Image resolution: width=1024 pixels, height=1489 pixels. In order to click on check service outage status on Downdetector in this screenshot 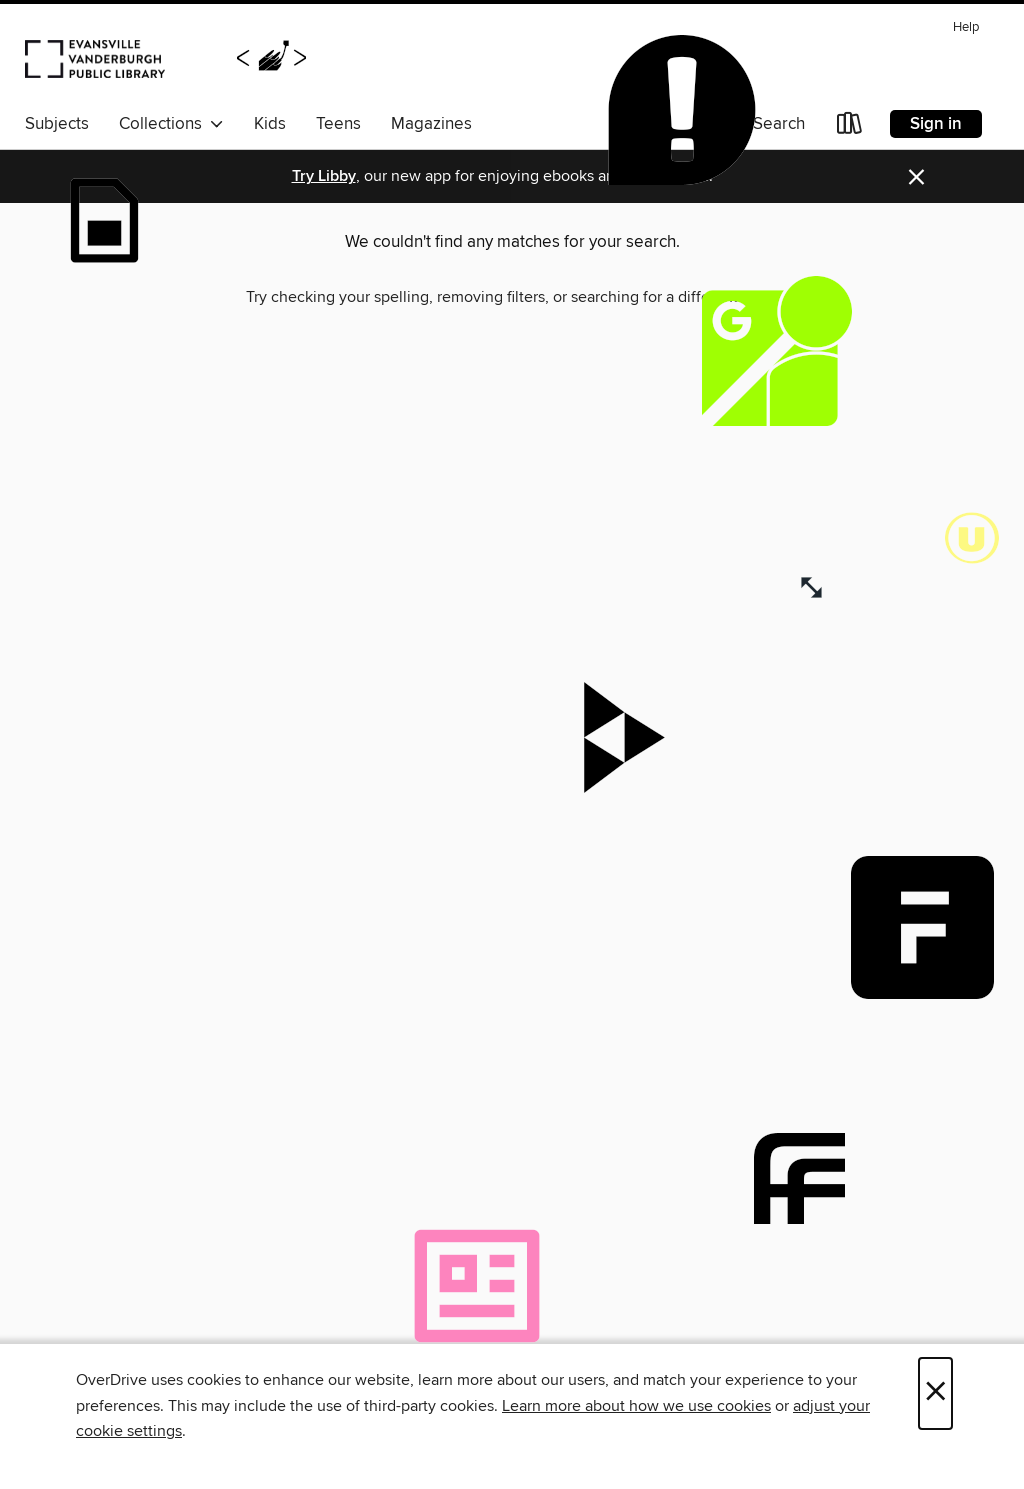, I will do `click(682, 110)`.